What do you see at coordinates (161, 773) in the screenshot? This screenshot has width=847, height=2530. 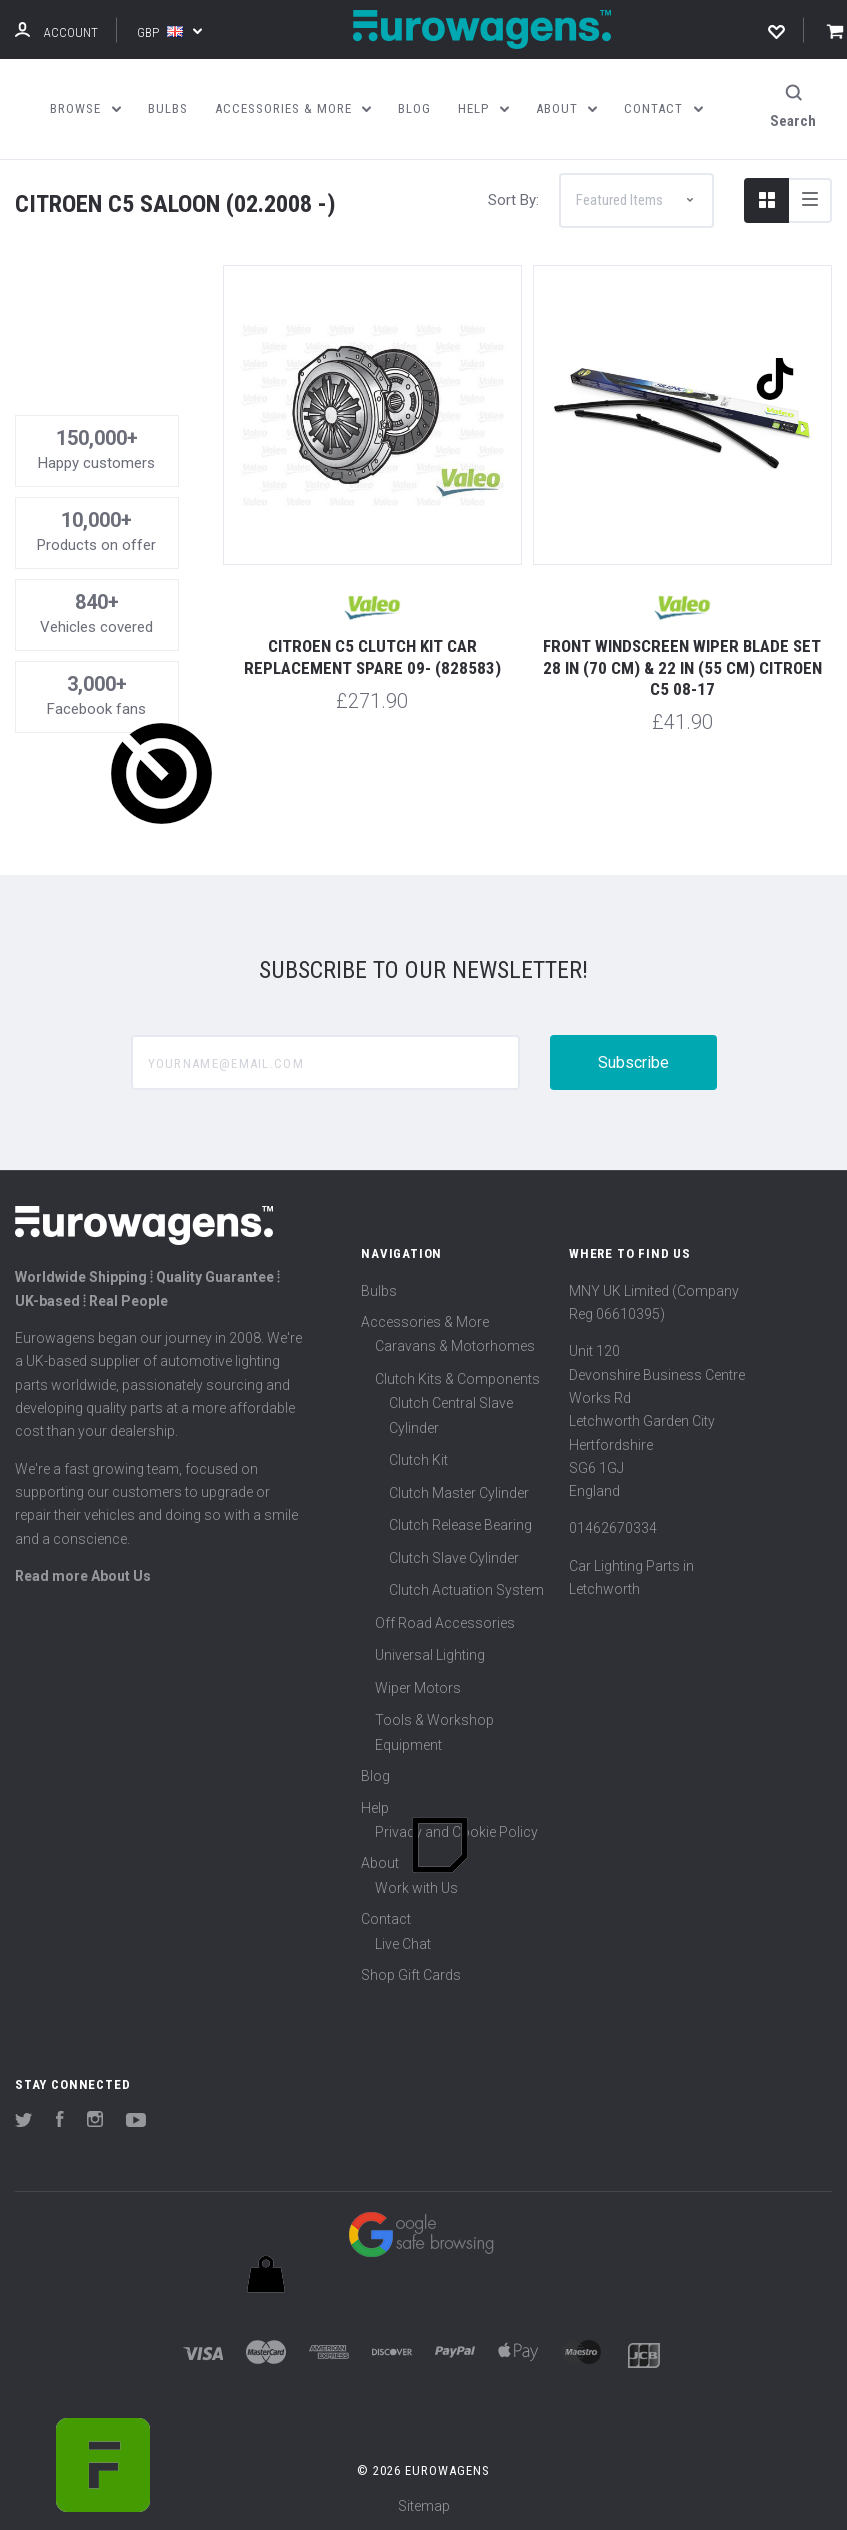 I see `scan a QR code or barcode` at bounding box center [161, 773].